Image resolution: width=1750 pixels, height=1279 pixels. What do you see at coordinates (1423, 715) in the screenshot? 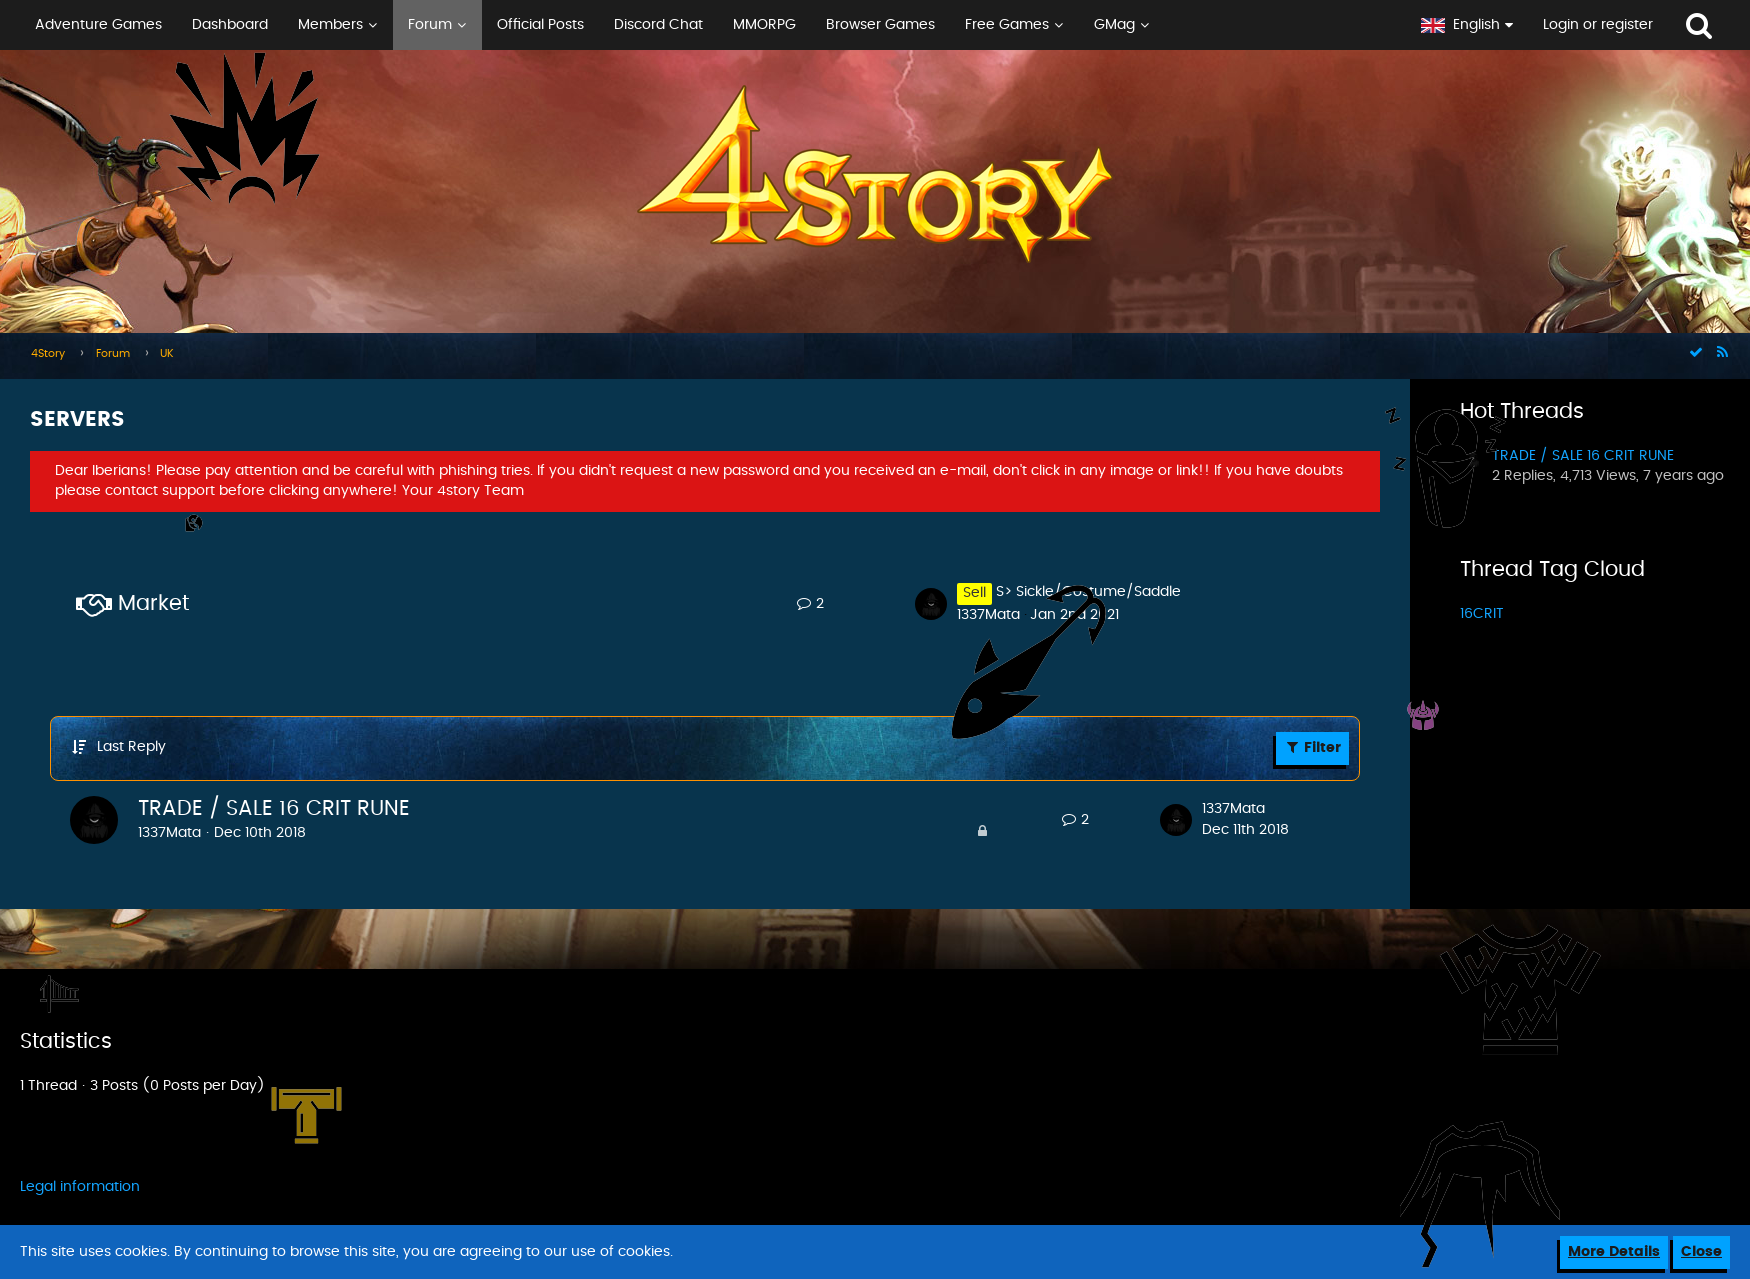
I see `equip helmet or headgear` at bounding box center [1423, 715].